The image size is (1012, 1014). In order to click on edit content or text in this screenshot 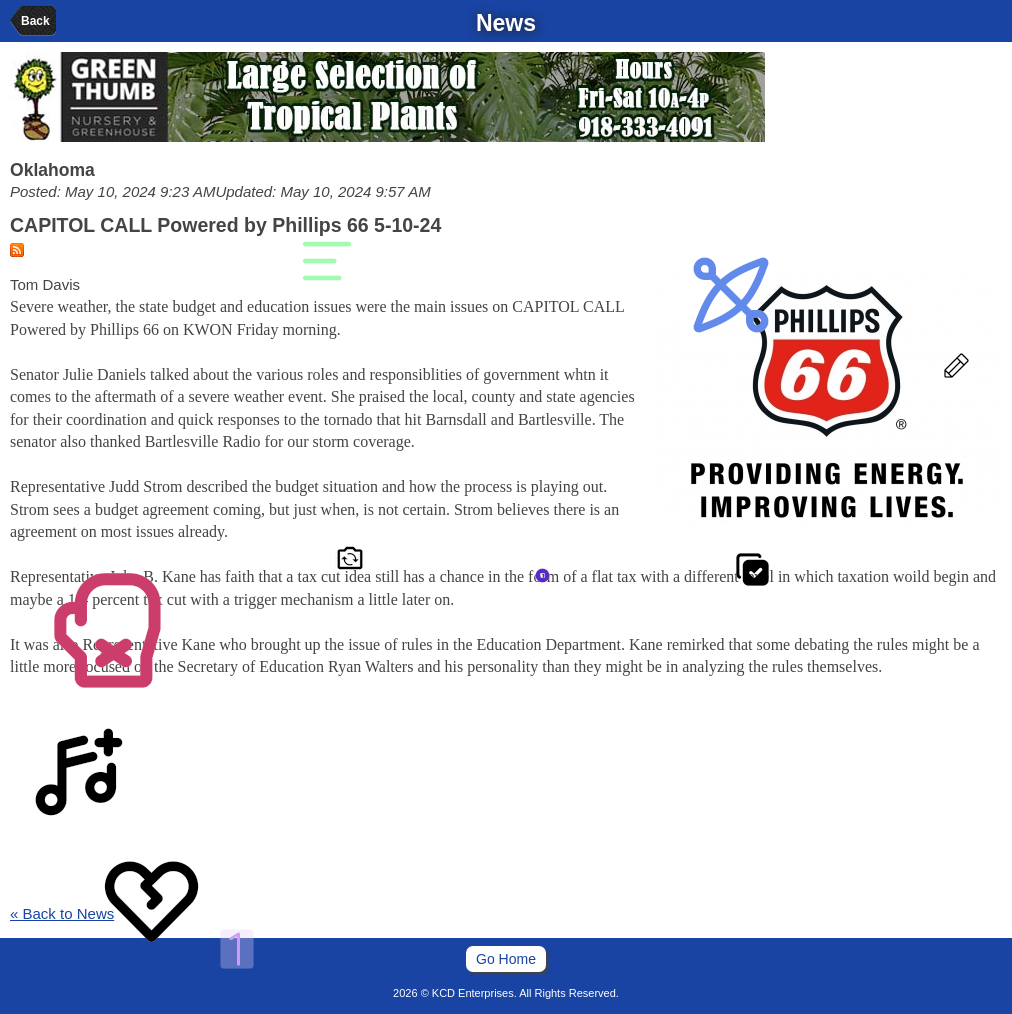, I will do `click(956, 366)`.